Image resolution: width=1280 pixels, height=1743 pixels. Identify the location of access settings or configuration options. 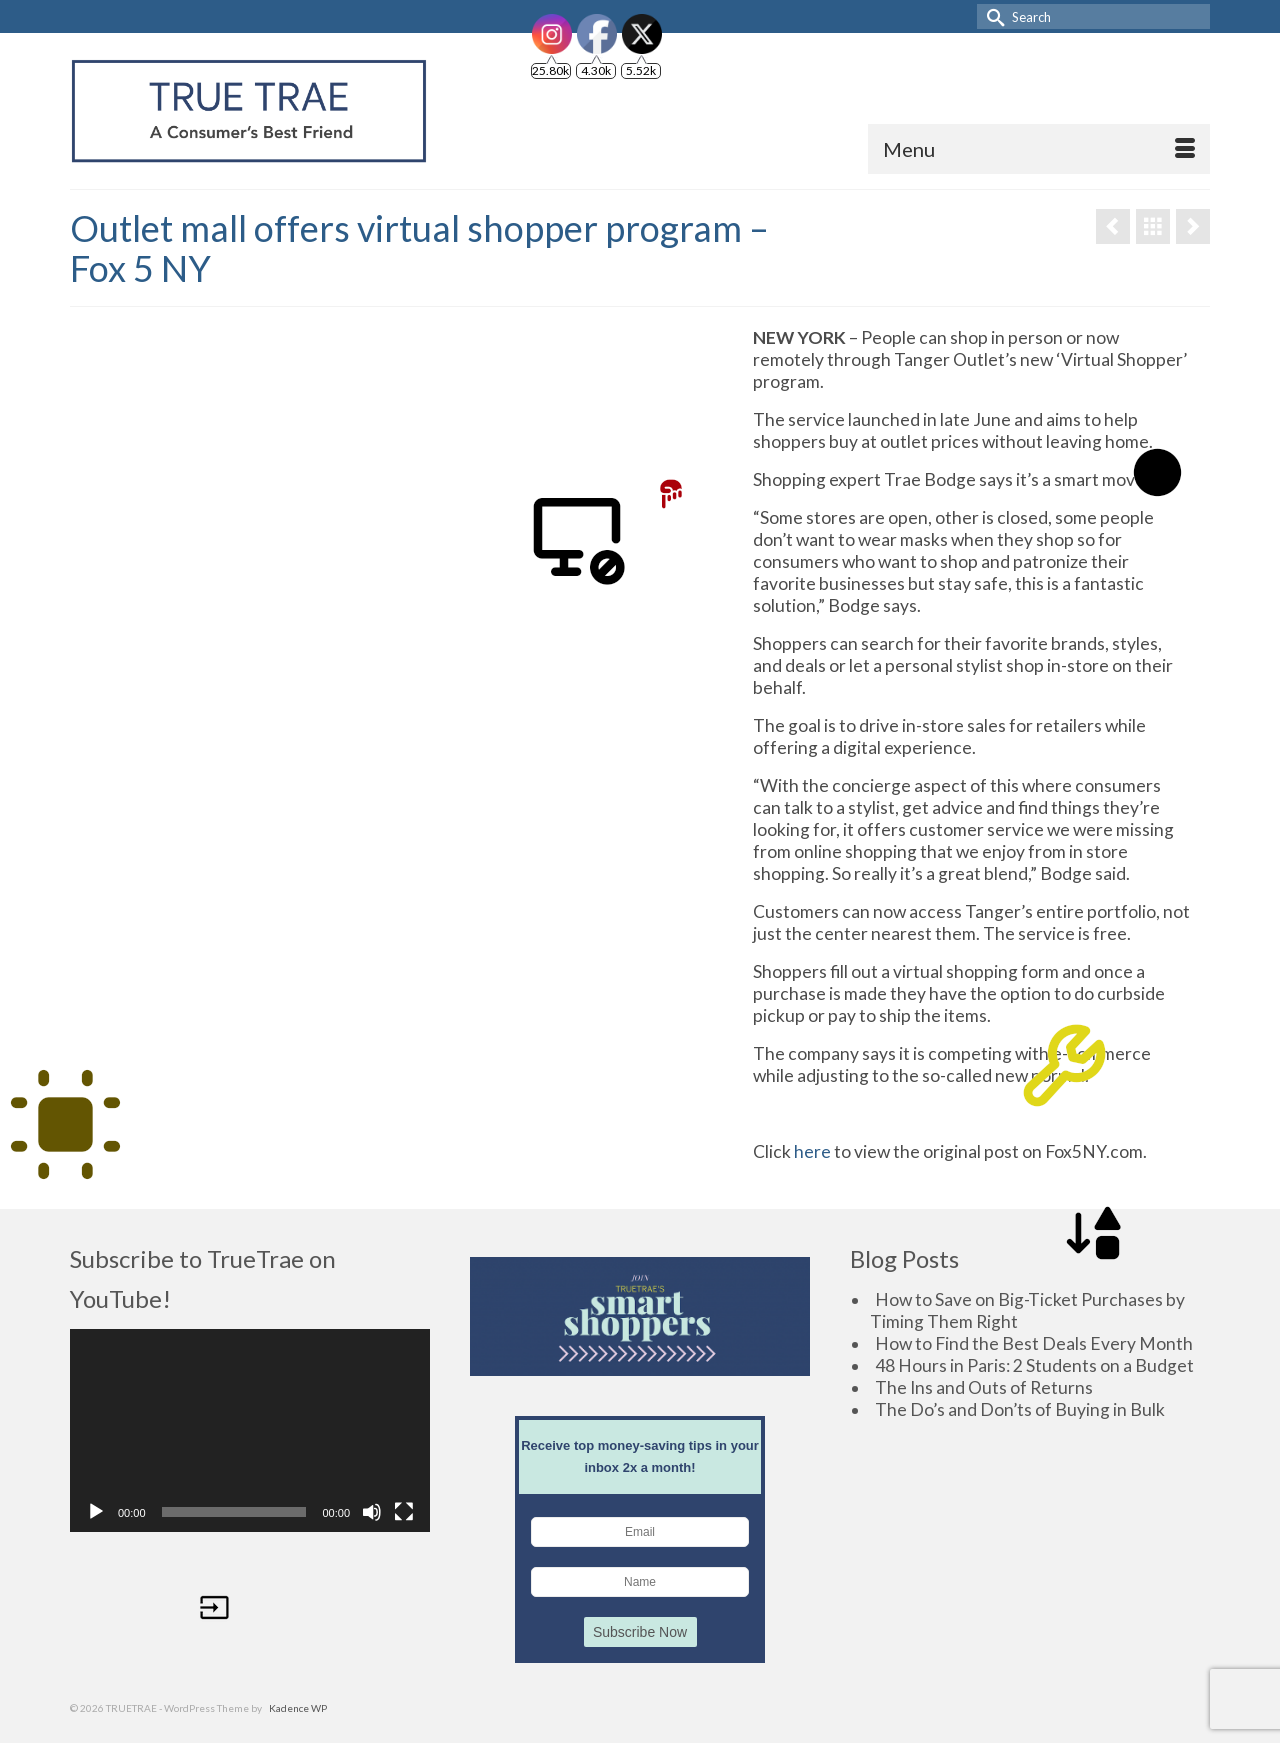
(1064, 1065).